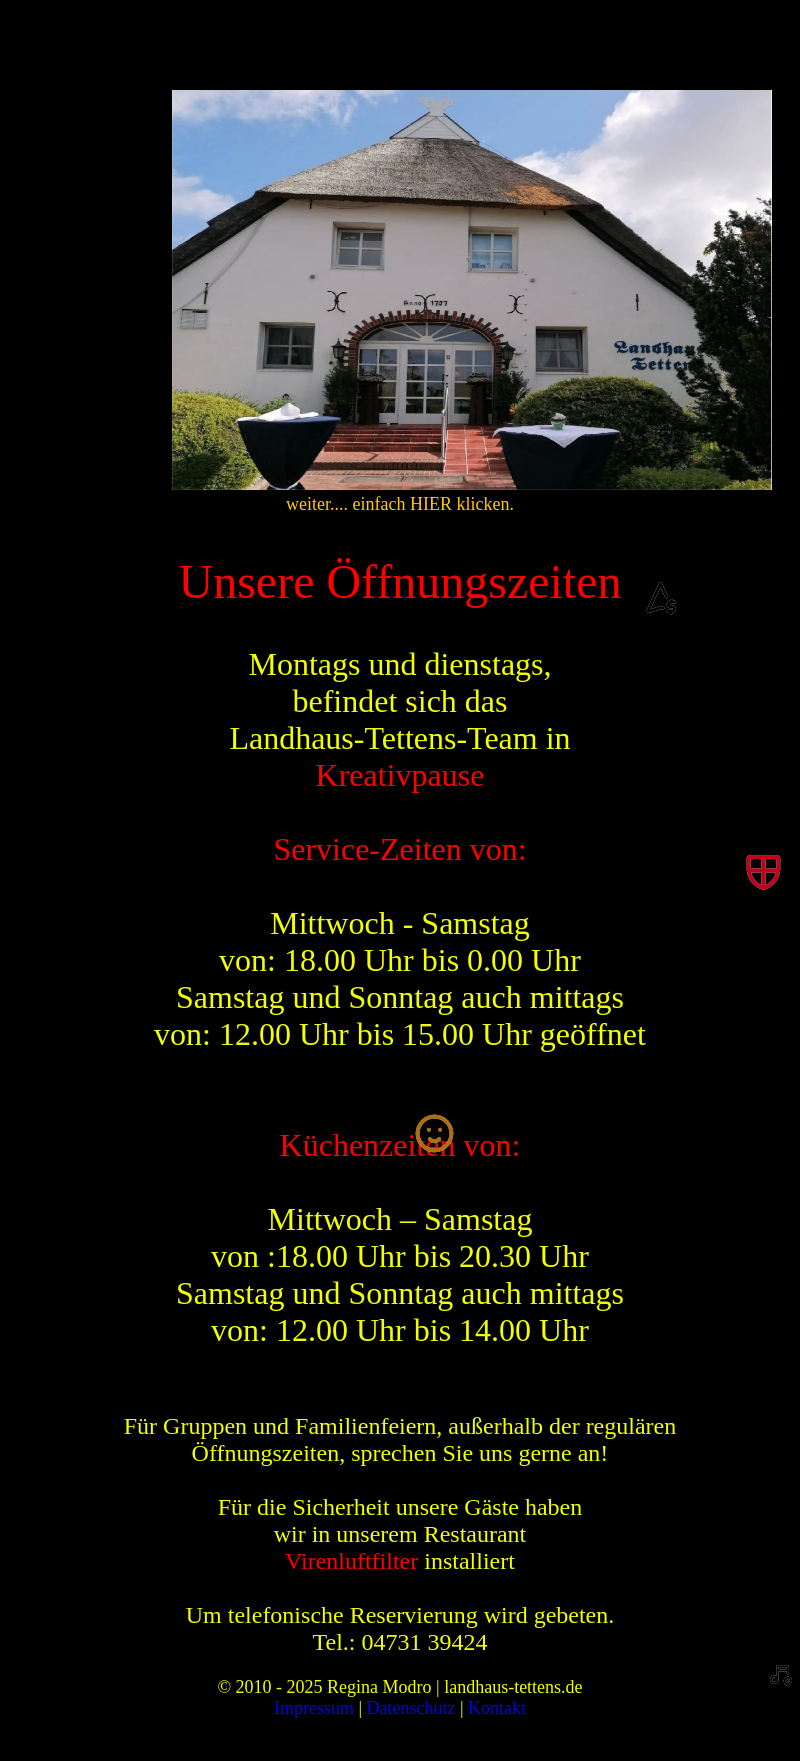  What do you see at coordinates (434, 1133) in the screenshot?
I see `add a reaction or emoji` at bounding box center [434, 1133].